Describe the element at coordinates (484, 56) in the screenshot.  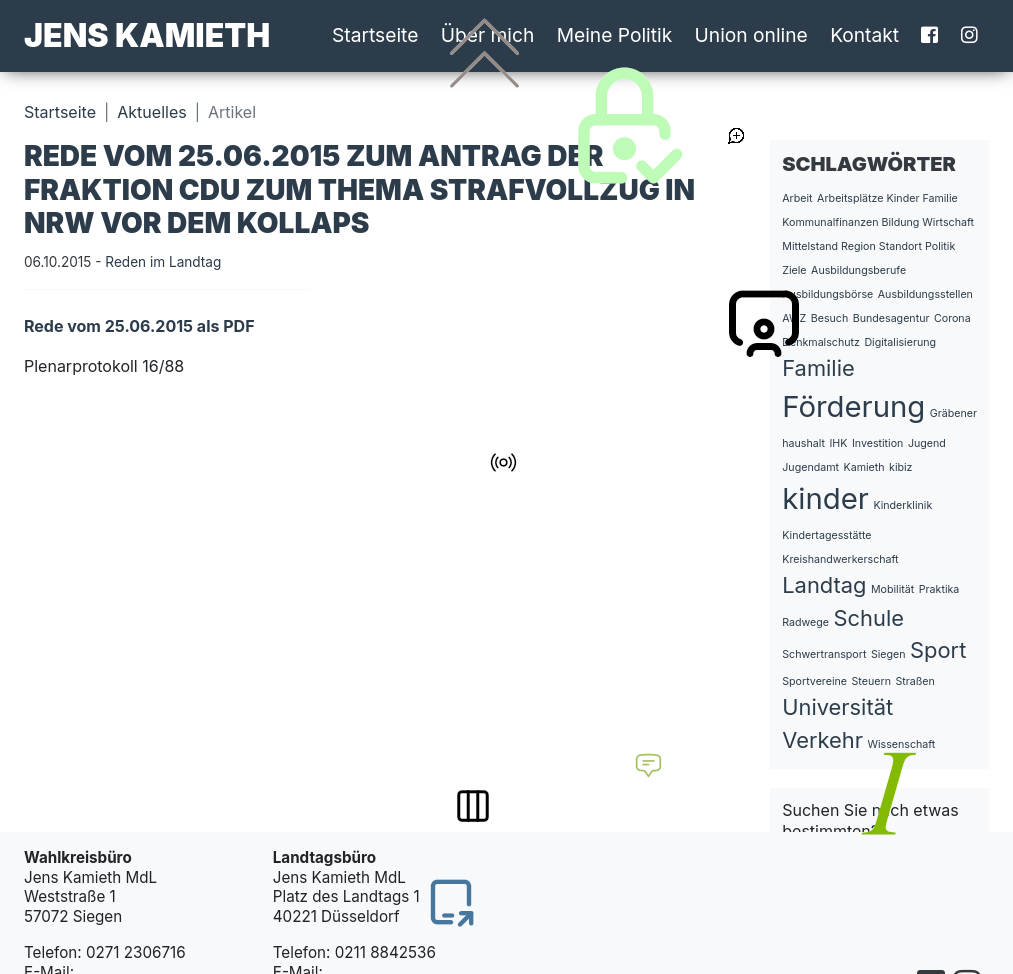
I see `collapse or minimize an expanded section` at that location.